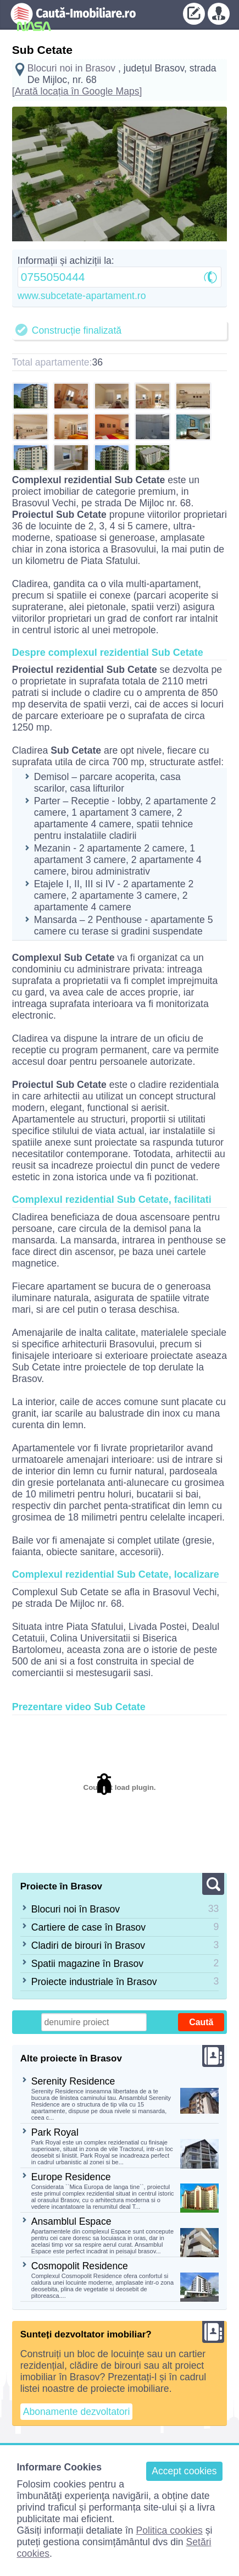  What do you see at coordinates (104, 1784) in the screenshot?
I see `select e-bike as transportation mode` at bounding box center [104, 1784].